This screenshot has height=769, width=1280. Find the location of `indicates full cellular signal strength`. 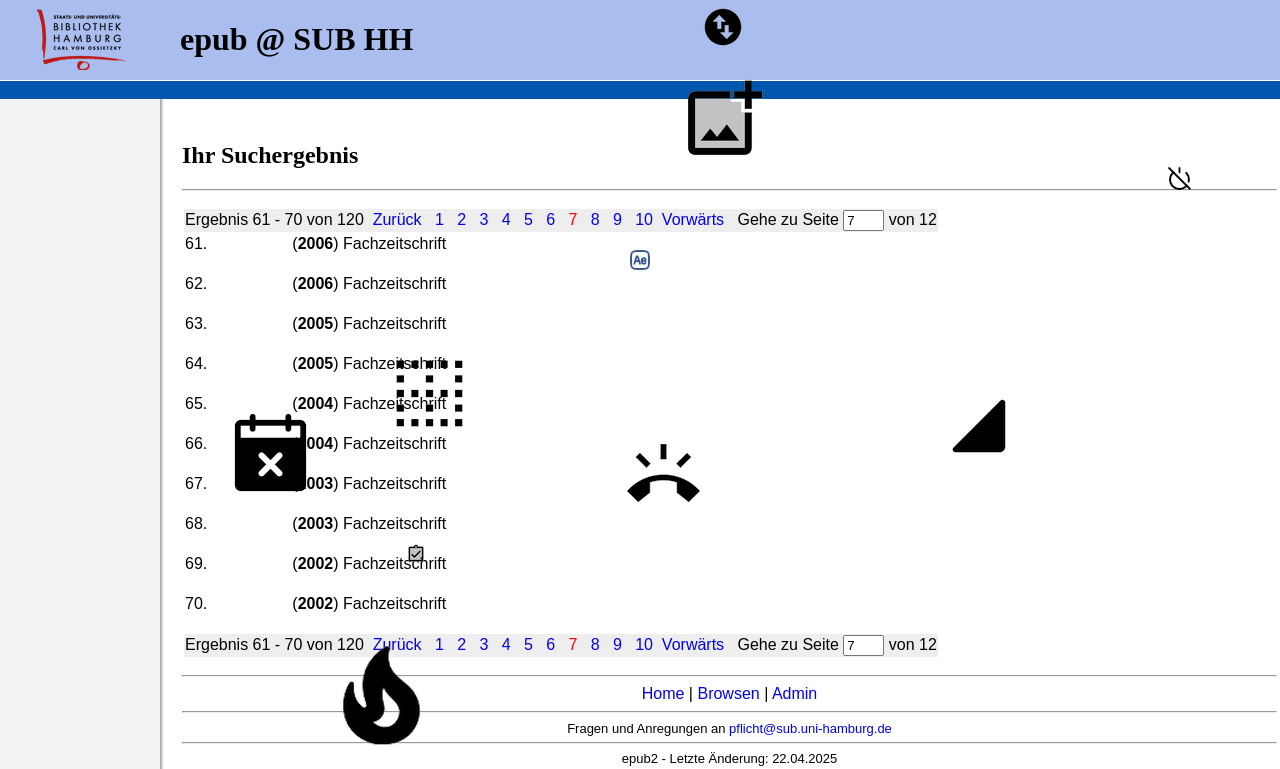

indicates full cellular signal strength is located at coordinates (977, 424).